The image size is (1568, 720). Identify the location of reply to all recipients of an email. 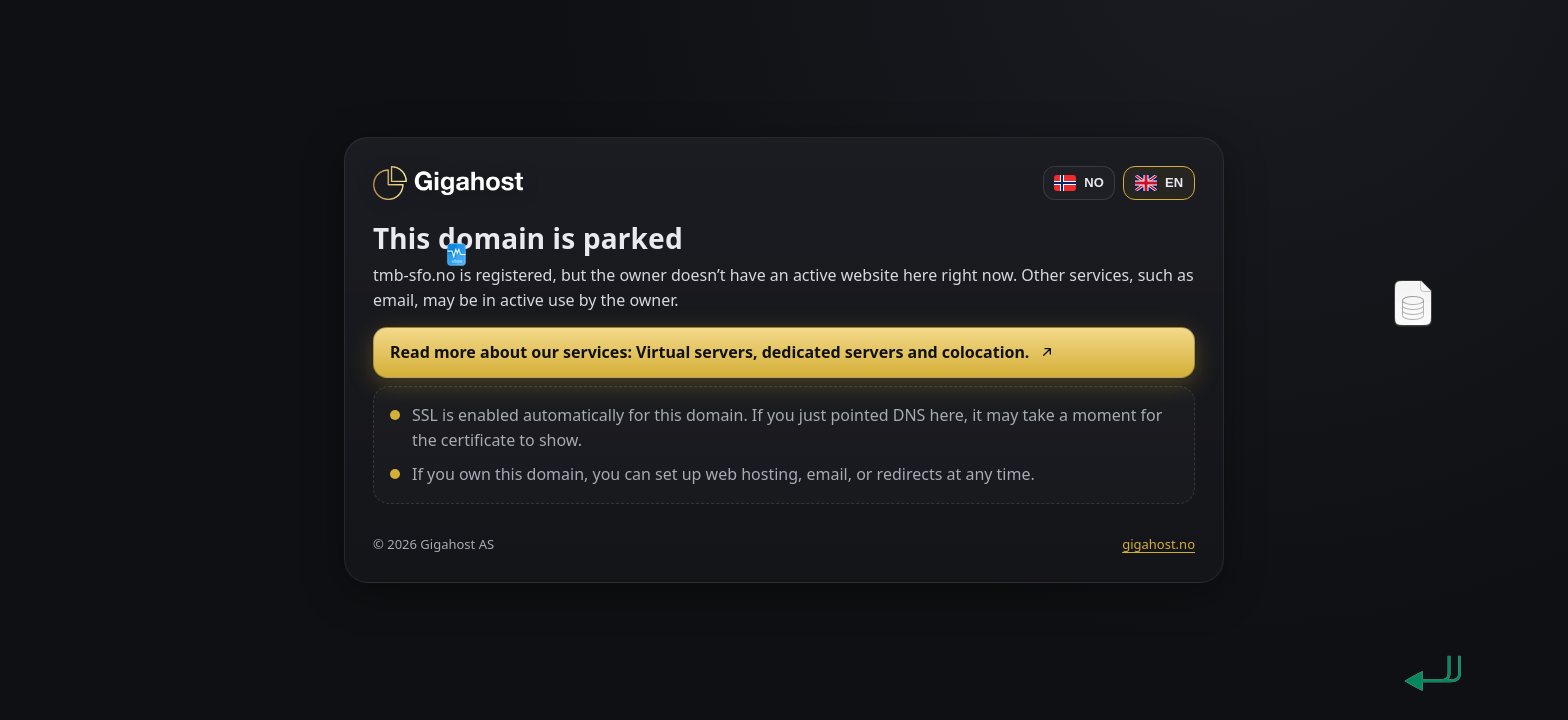
(1432, 673).